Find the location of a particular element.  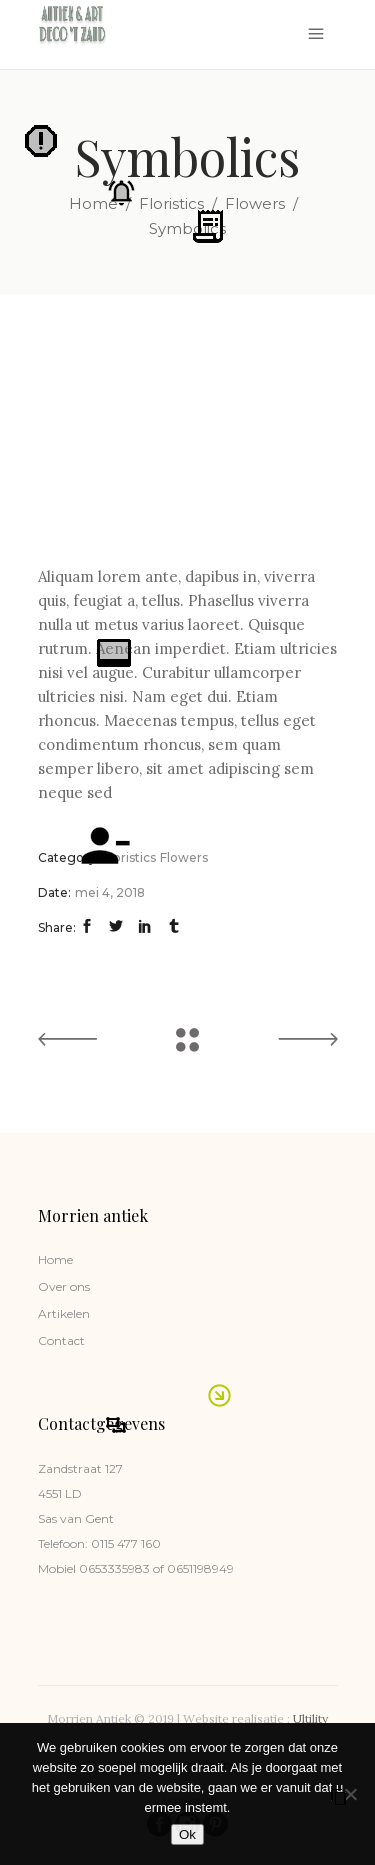

indicates active or incoming notifications is located at coordinates (121, 192).